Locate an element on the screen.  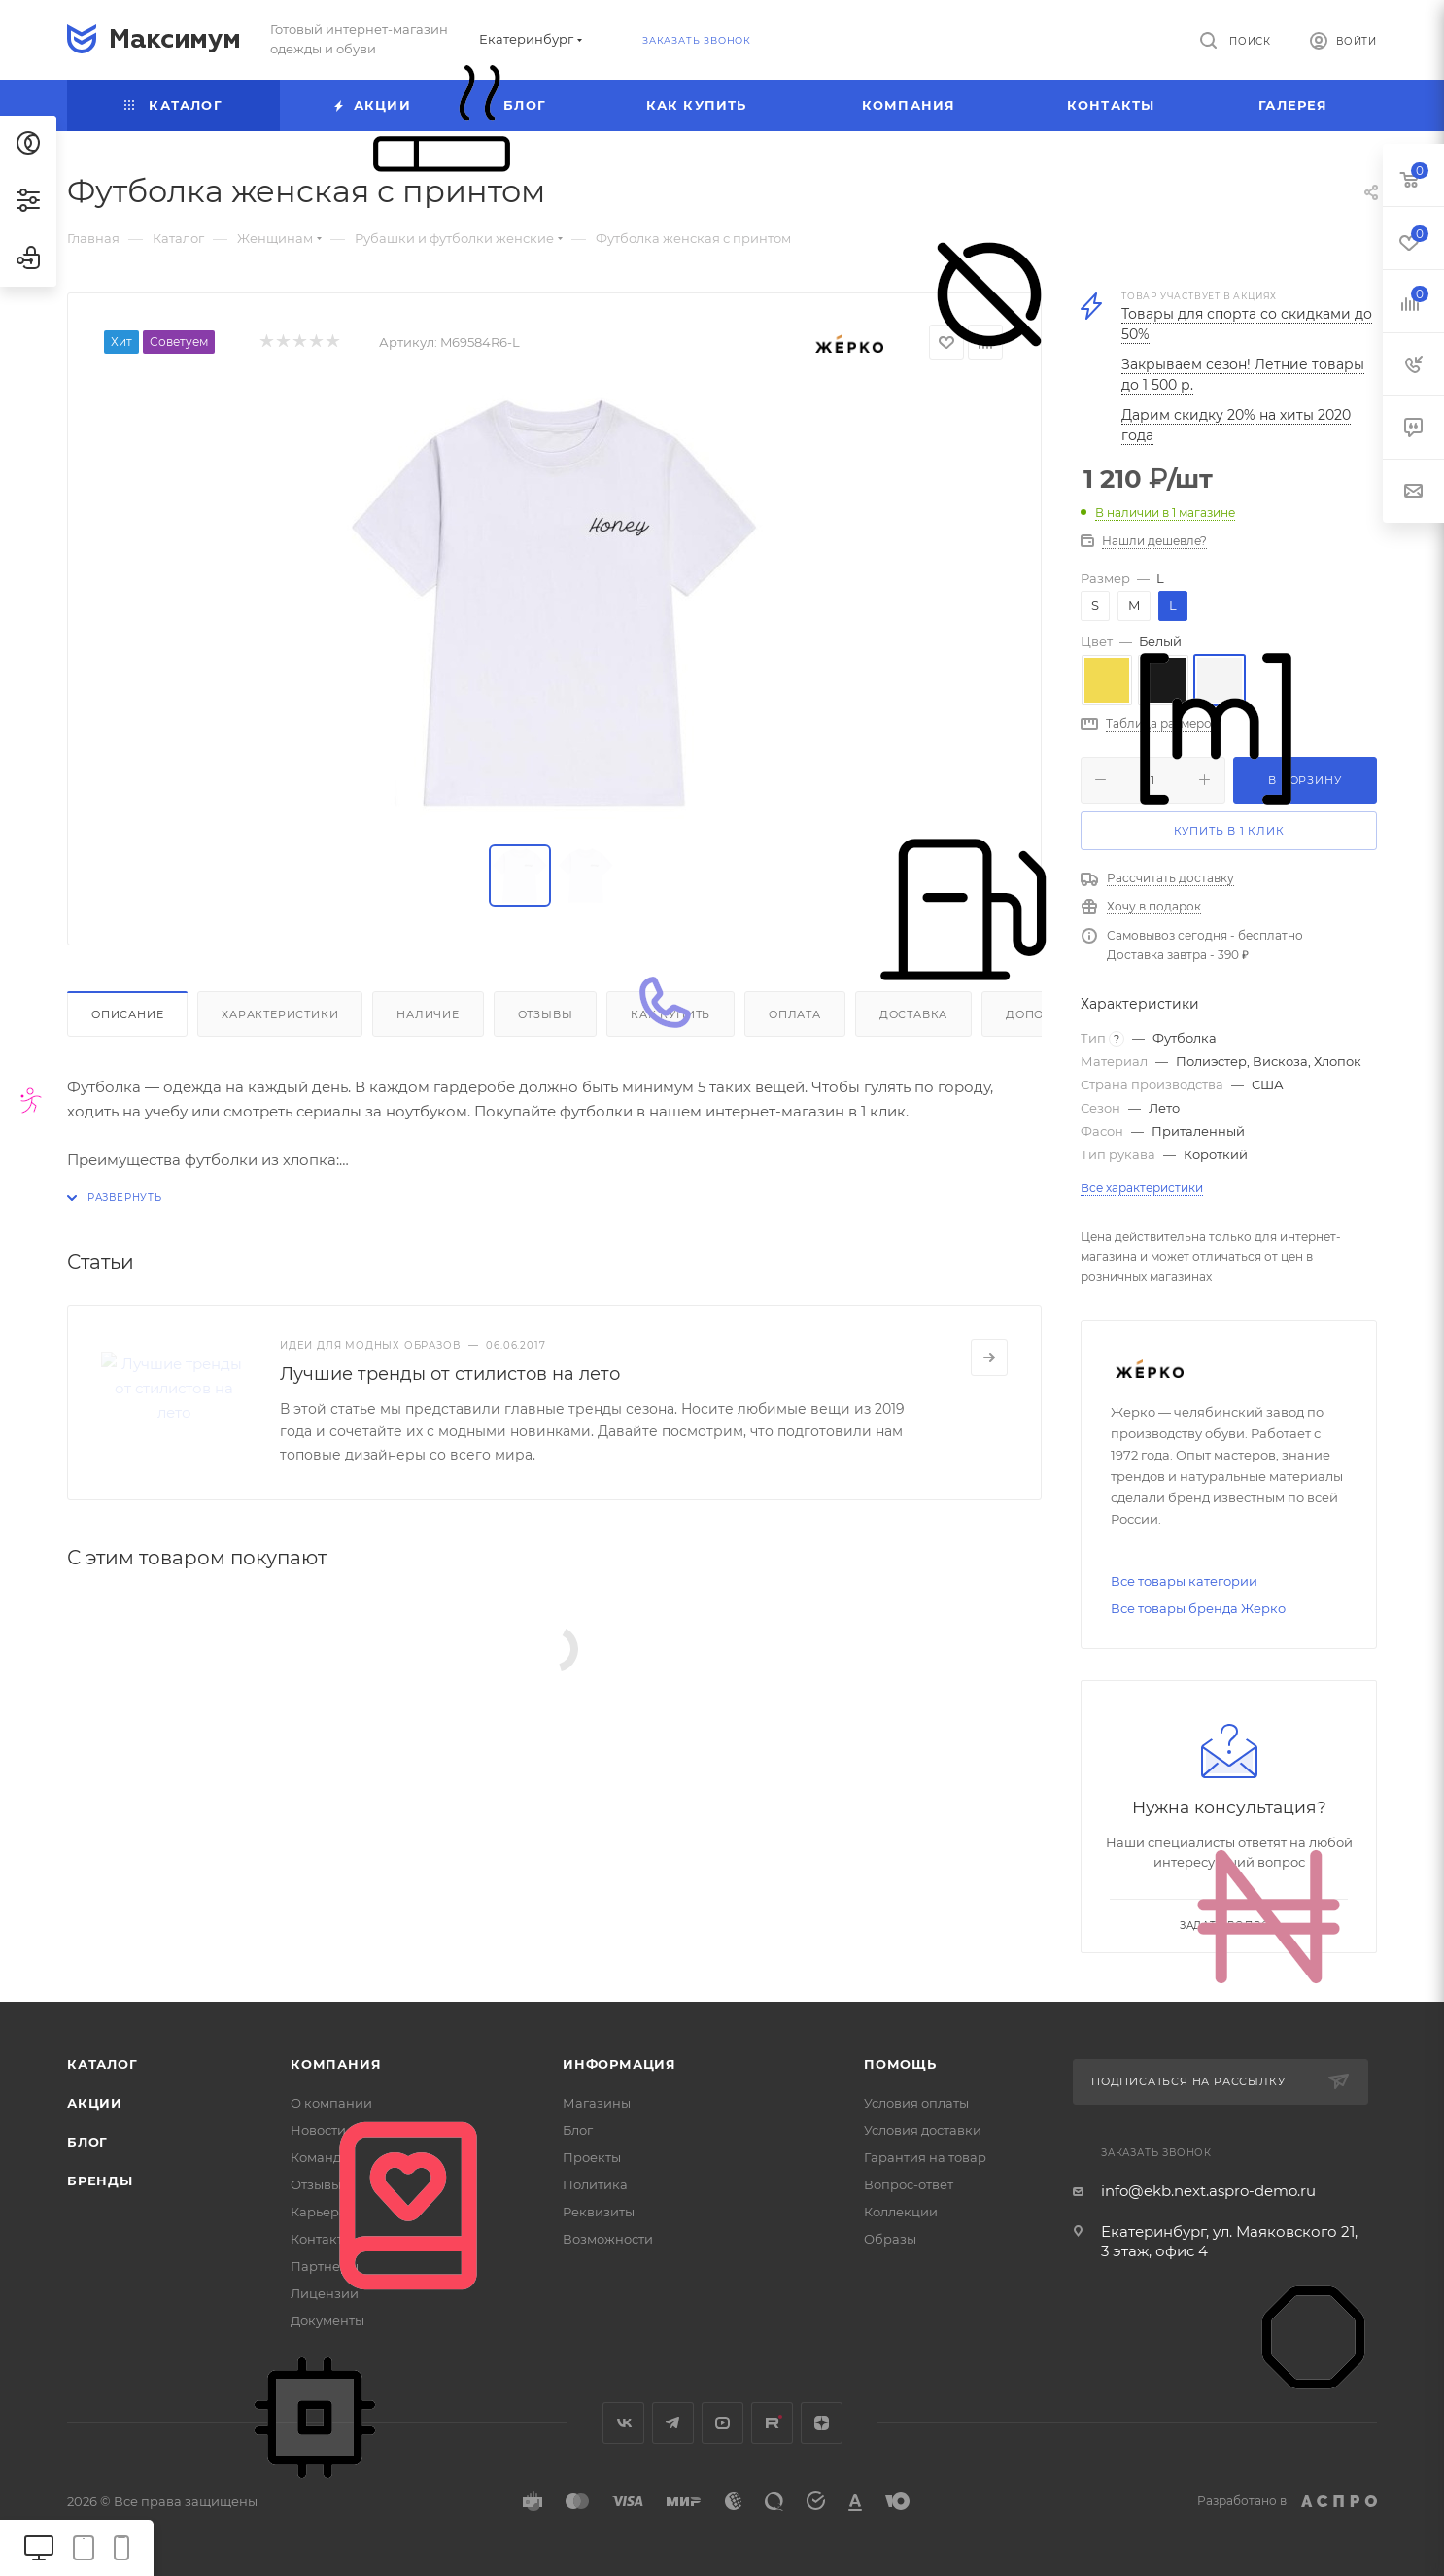
find nearby gas stations is located at coordinates (957, 910).